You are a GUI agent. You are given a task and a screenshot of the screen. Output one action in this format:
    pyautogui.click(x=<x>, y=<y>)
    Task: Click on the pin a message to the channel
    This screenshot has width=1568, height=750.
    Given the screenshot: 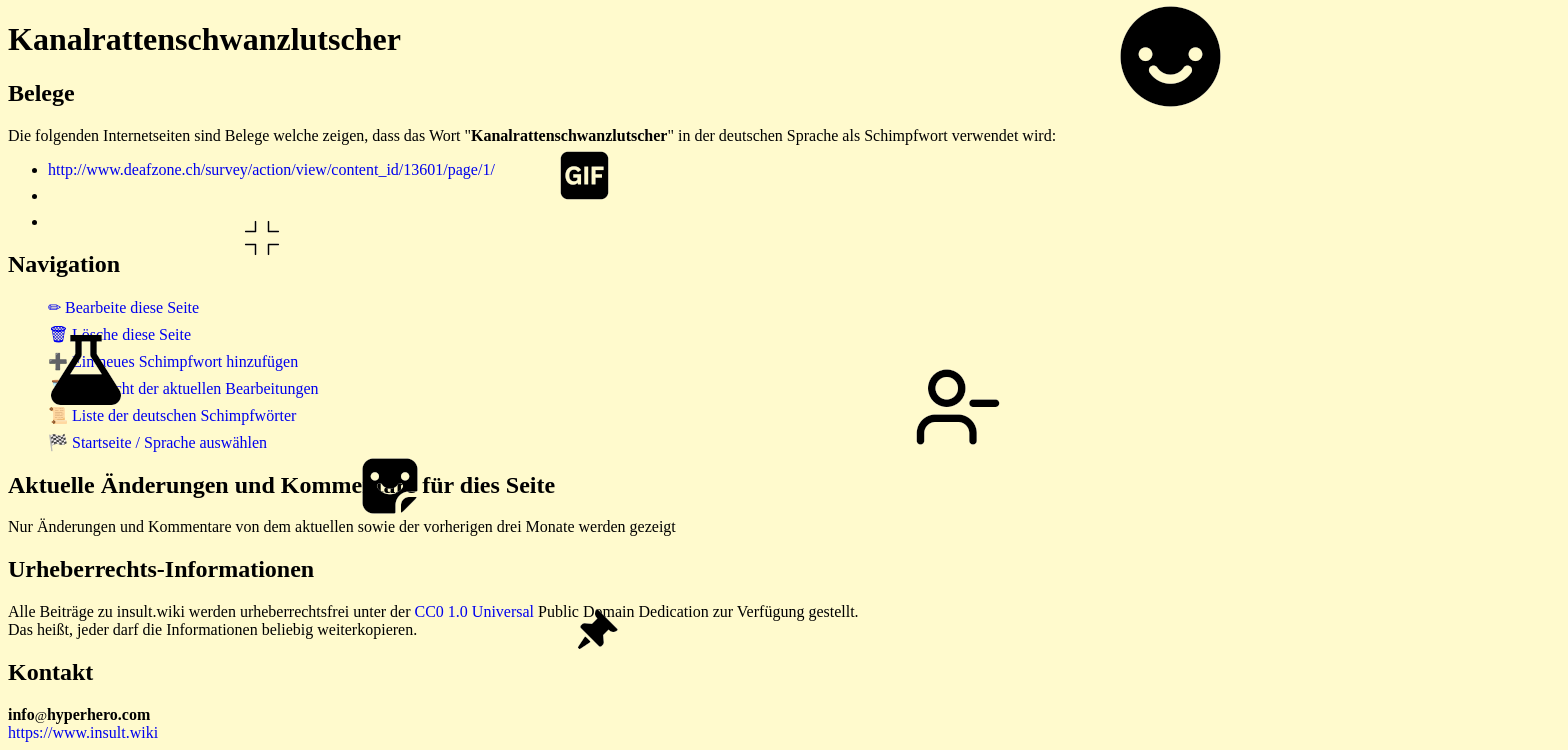 What is the action you would take?
    pyautogui.click(x=595, y=631)
    